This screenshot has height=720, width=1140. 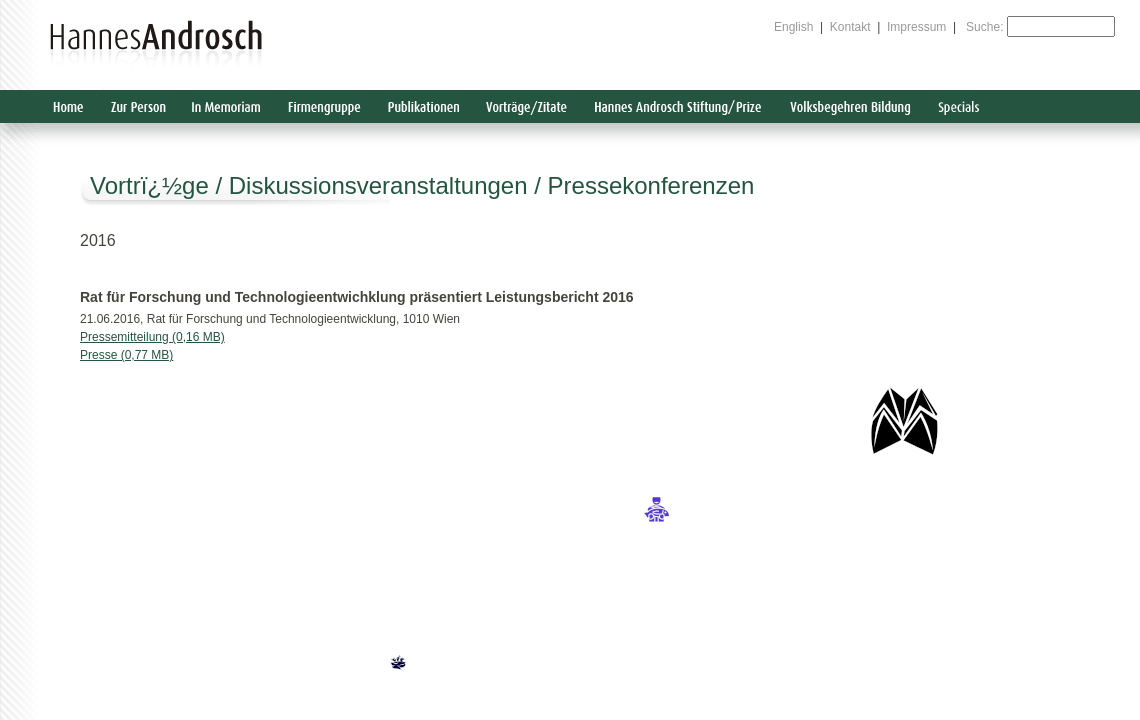 I want to click on play a fortune teller or paper folding game, so click(x=904, y=421).